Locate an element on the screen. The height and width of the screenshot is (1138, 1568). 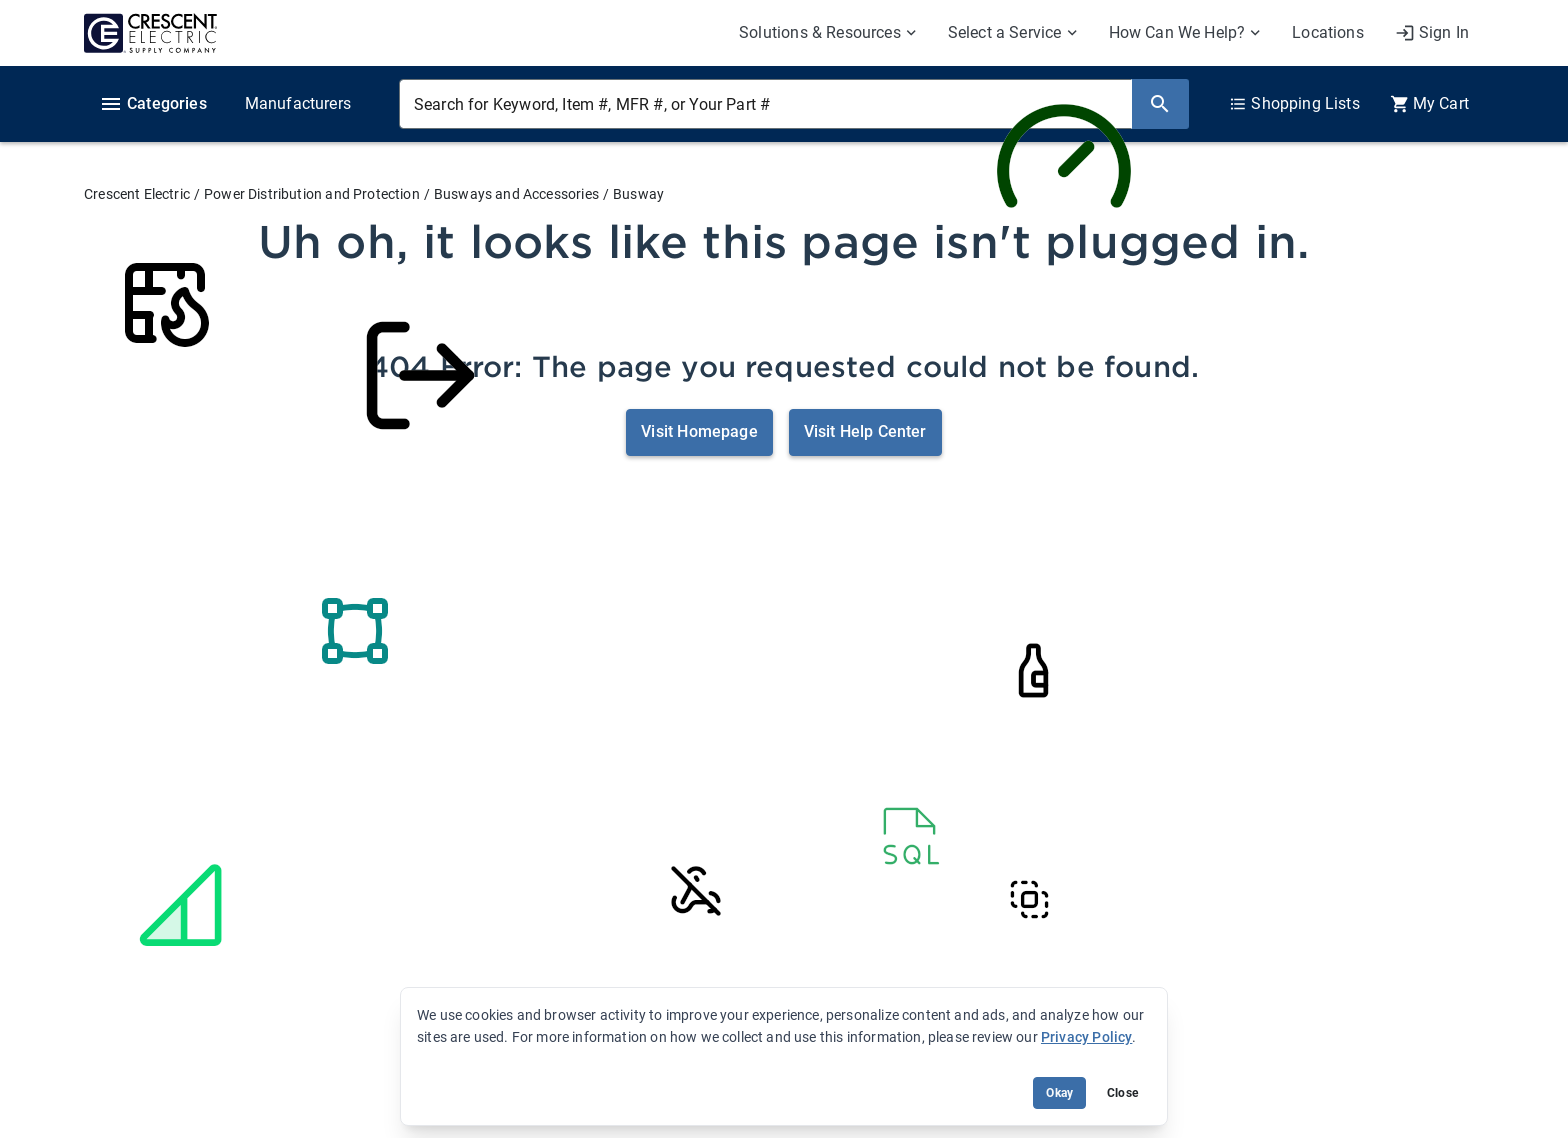
open or view an SQL database file is located at coordinates (909, 838).